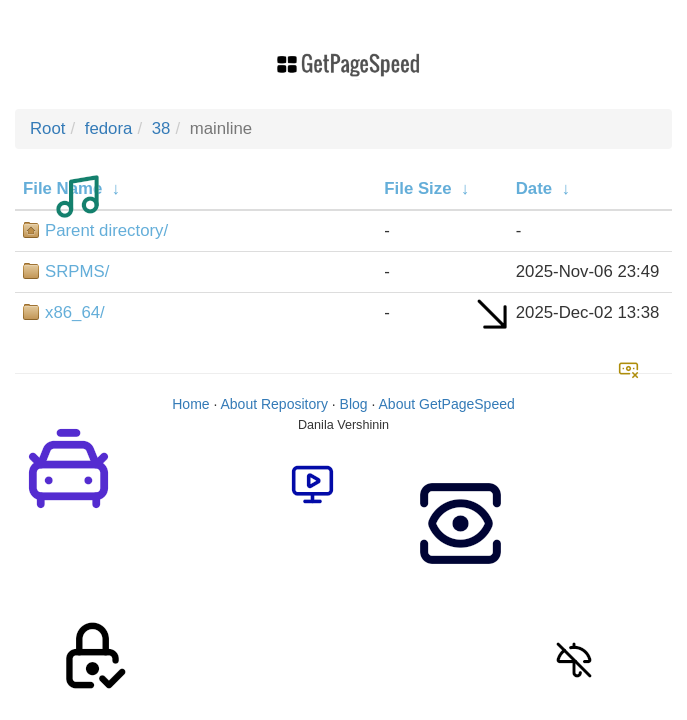 The height and width of the screenshot is (720, 687). What do you see at coordinates (460, 523) in the screenshot?
I see `view or preview content` at bounding box center [460, 523].